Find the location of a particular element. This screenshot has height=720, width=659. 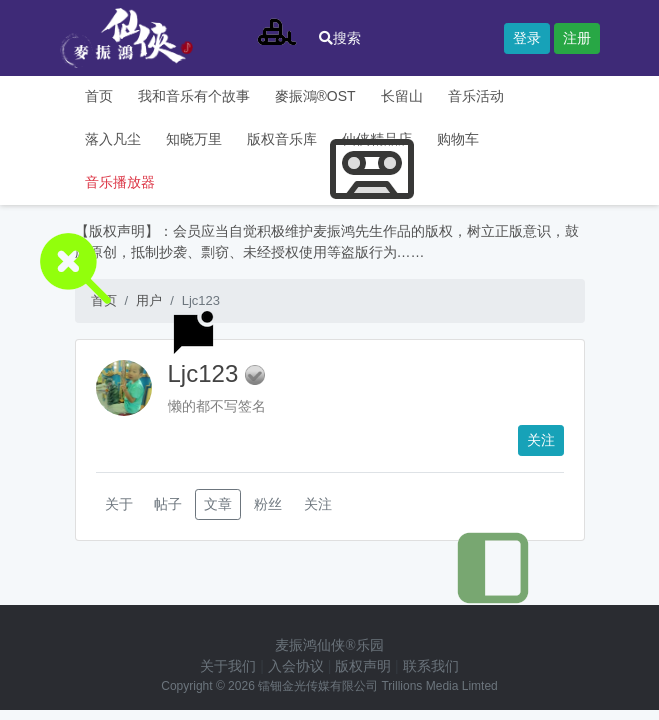

toggle sidebar panel visibility is located at coordinates (493, 568).